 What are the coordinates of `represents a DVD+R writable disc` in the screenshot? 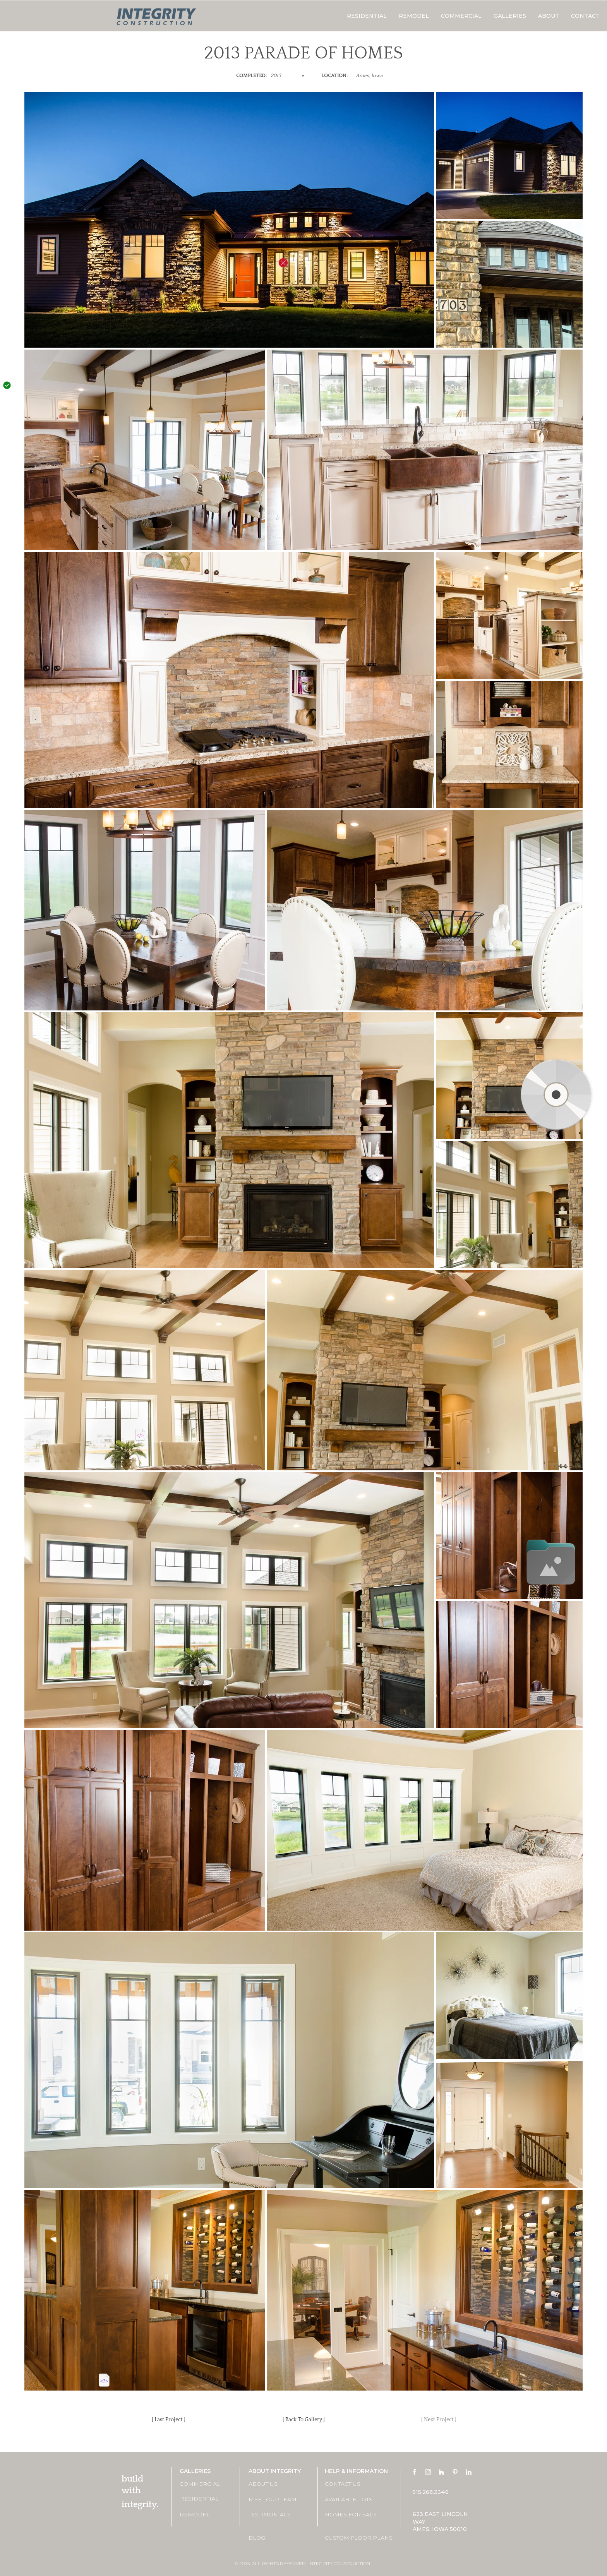 It's located at (556, 1094).